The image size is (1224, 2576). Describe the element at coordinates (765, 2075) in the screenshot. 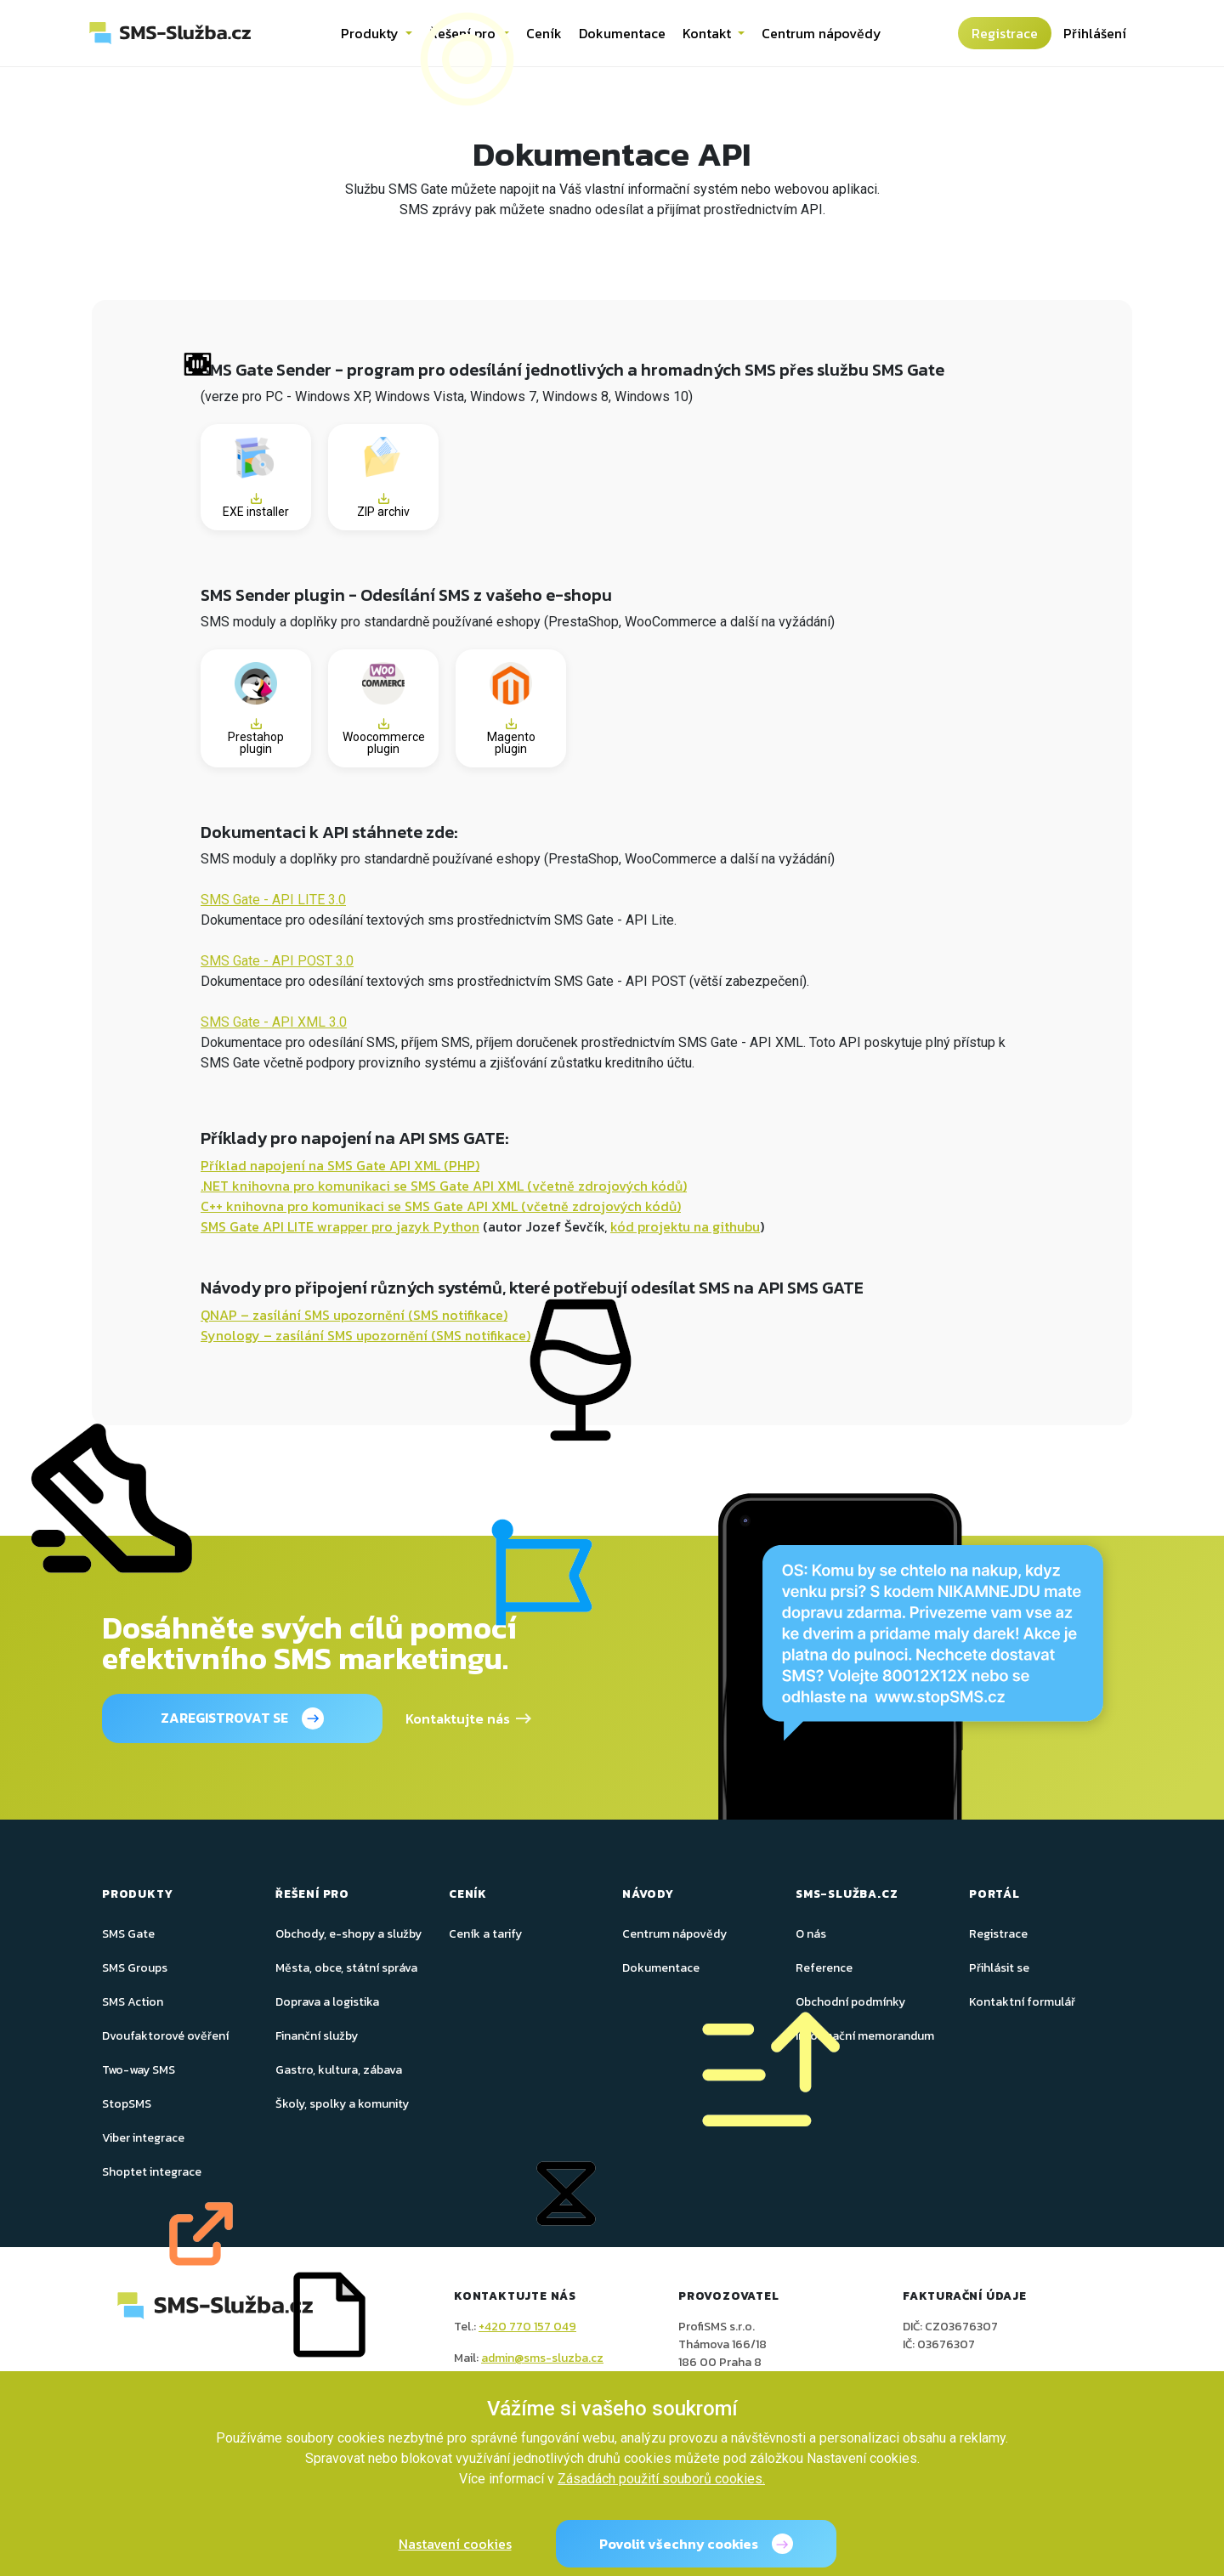

I see `sort items in descending order` at that location.